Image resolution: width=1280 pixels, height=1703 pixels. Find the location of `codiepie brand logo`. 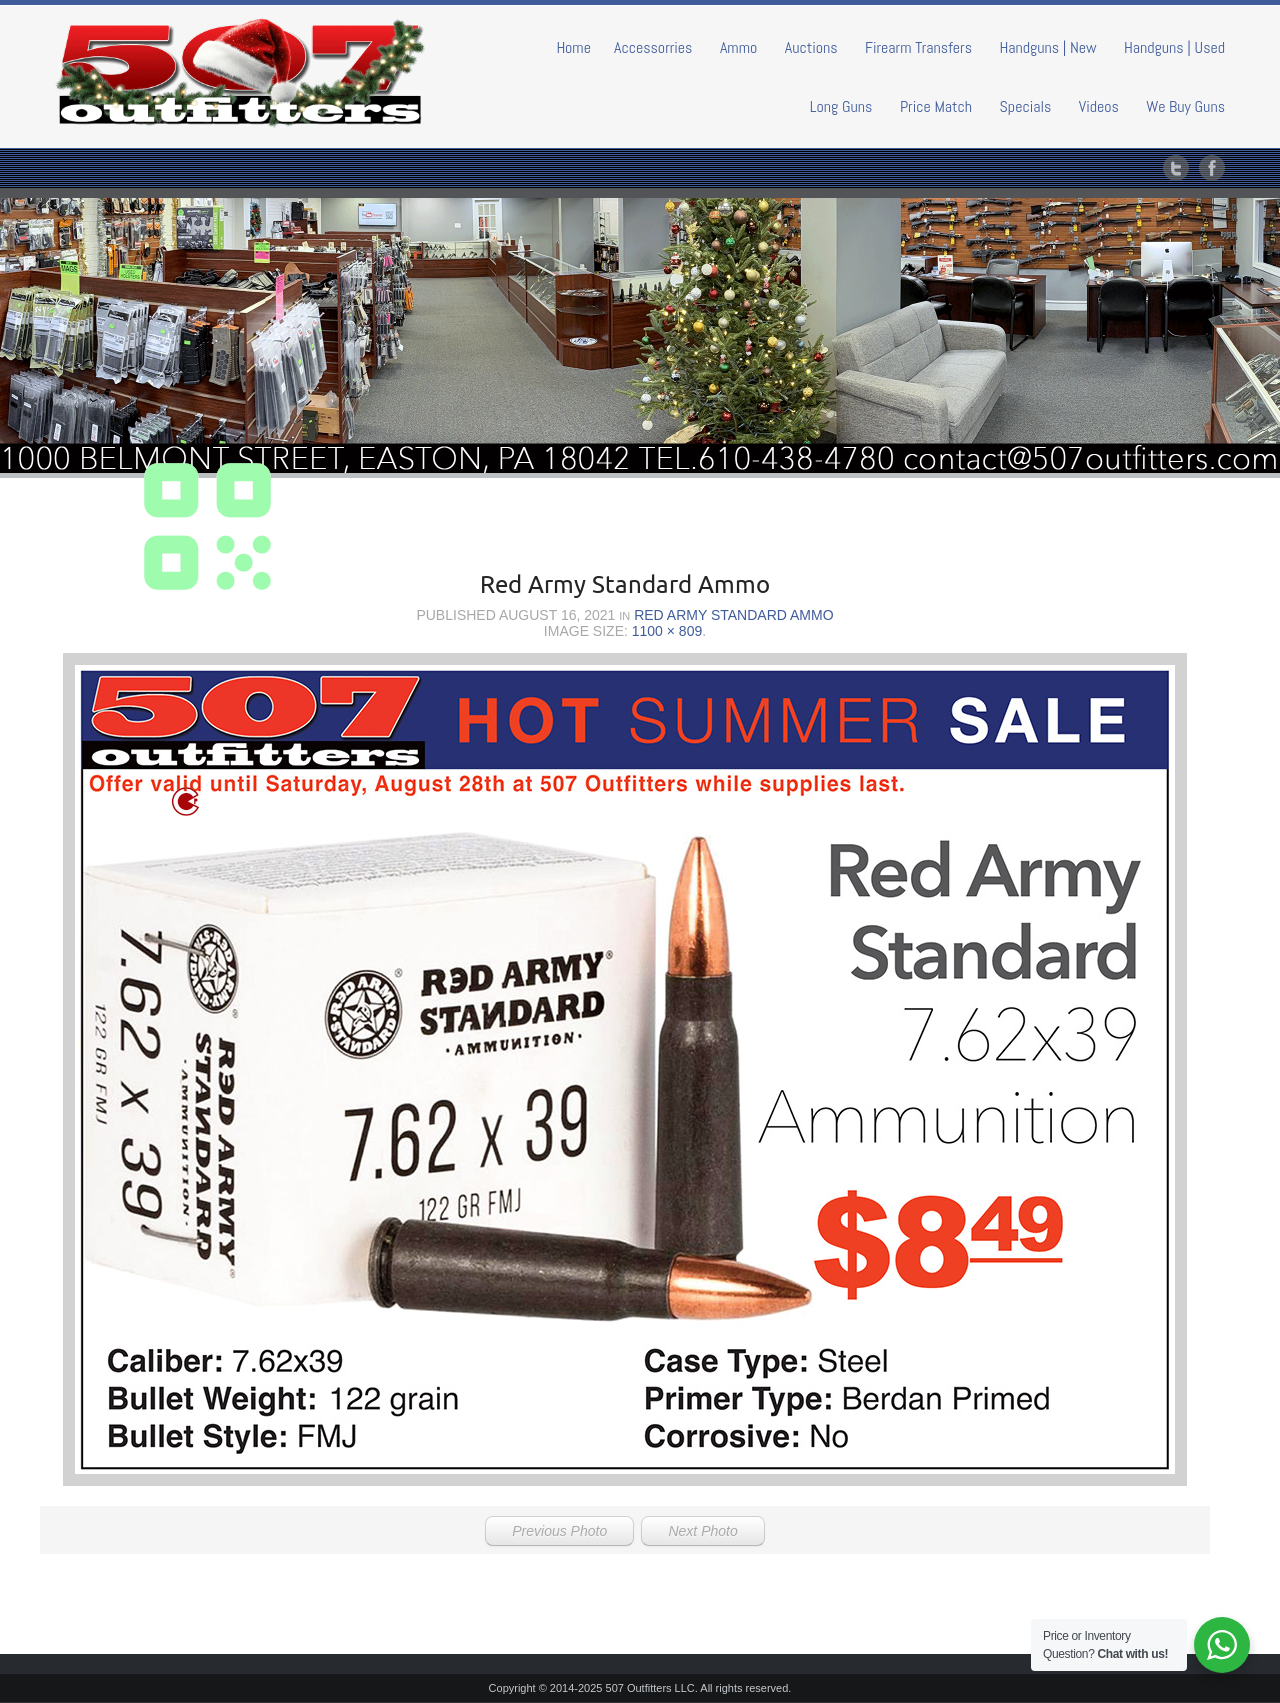

codiepie brand logo is located at coordinates (185, 801).